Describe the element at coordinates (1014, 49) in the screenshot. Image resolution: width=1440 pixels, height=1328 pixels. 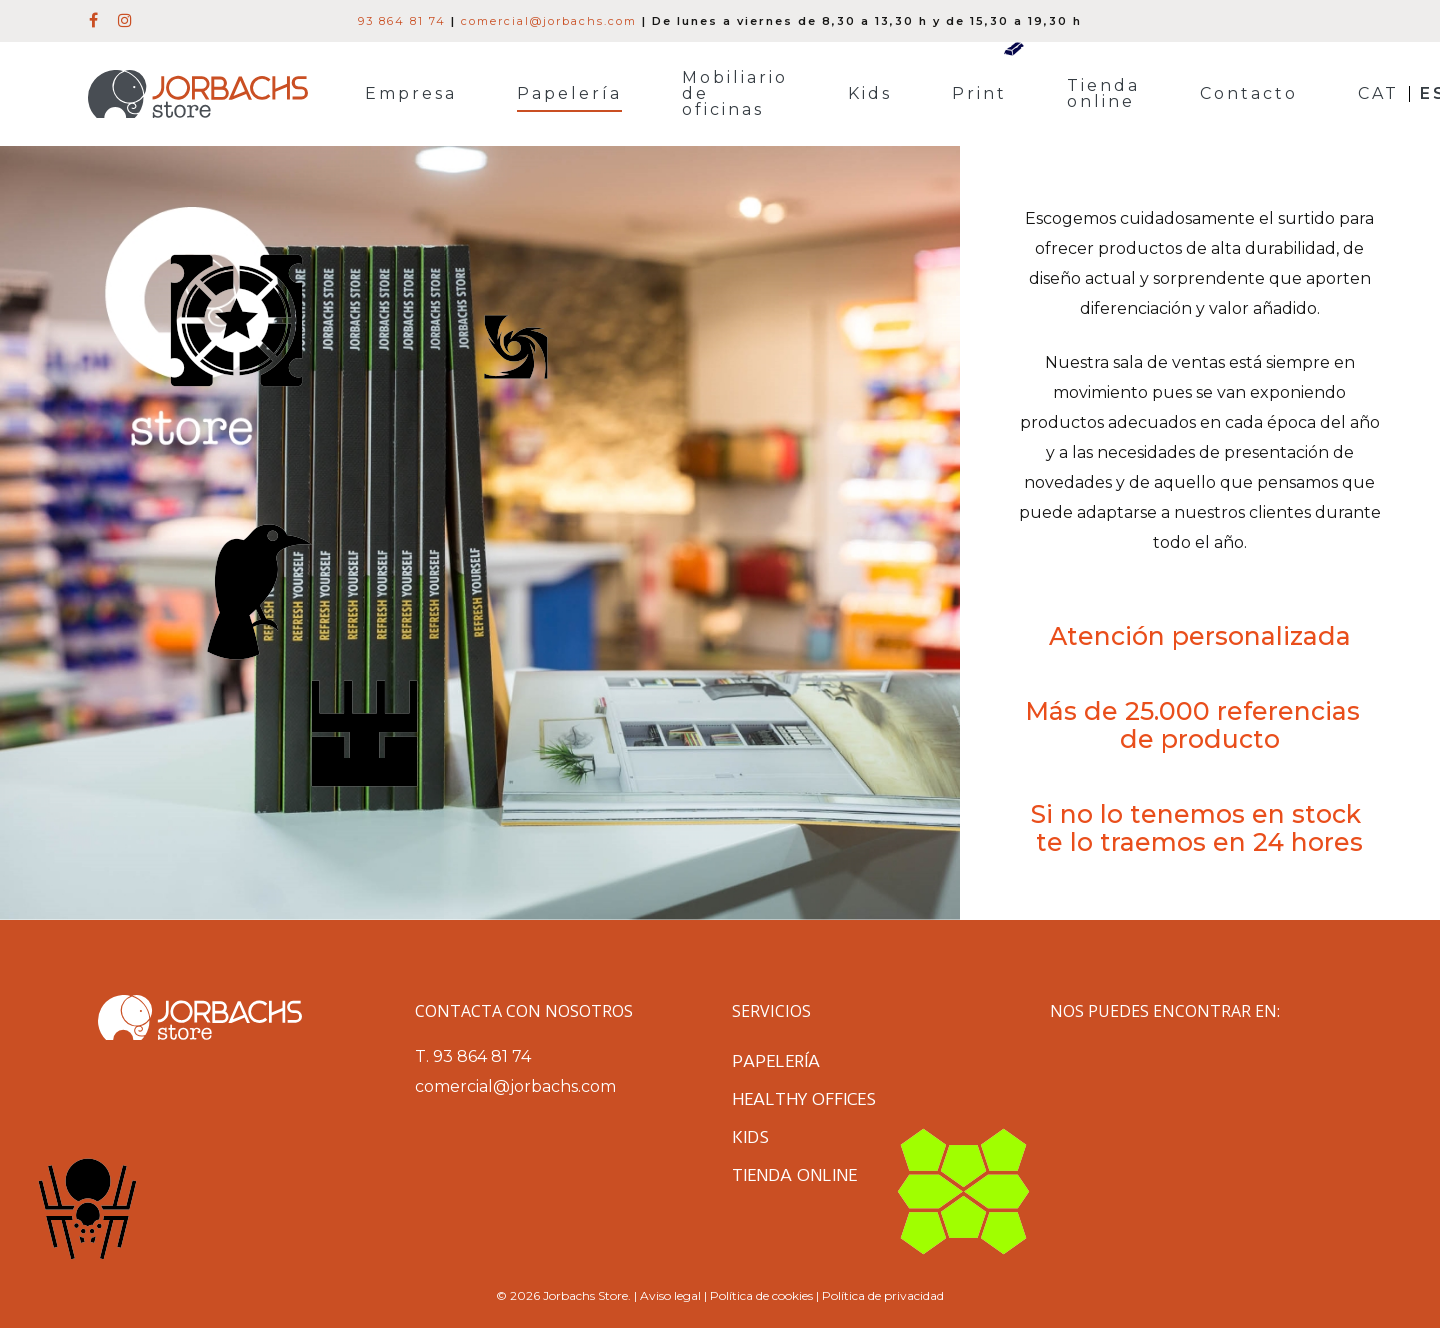
I see `select clay brick as a building material` at that location.